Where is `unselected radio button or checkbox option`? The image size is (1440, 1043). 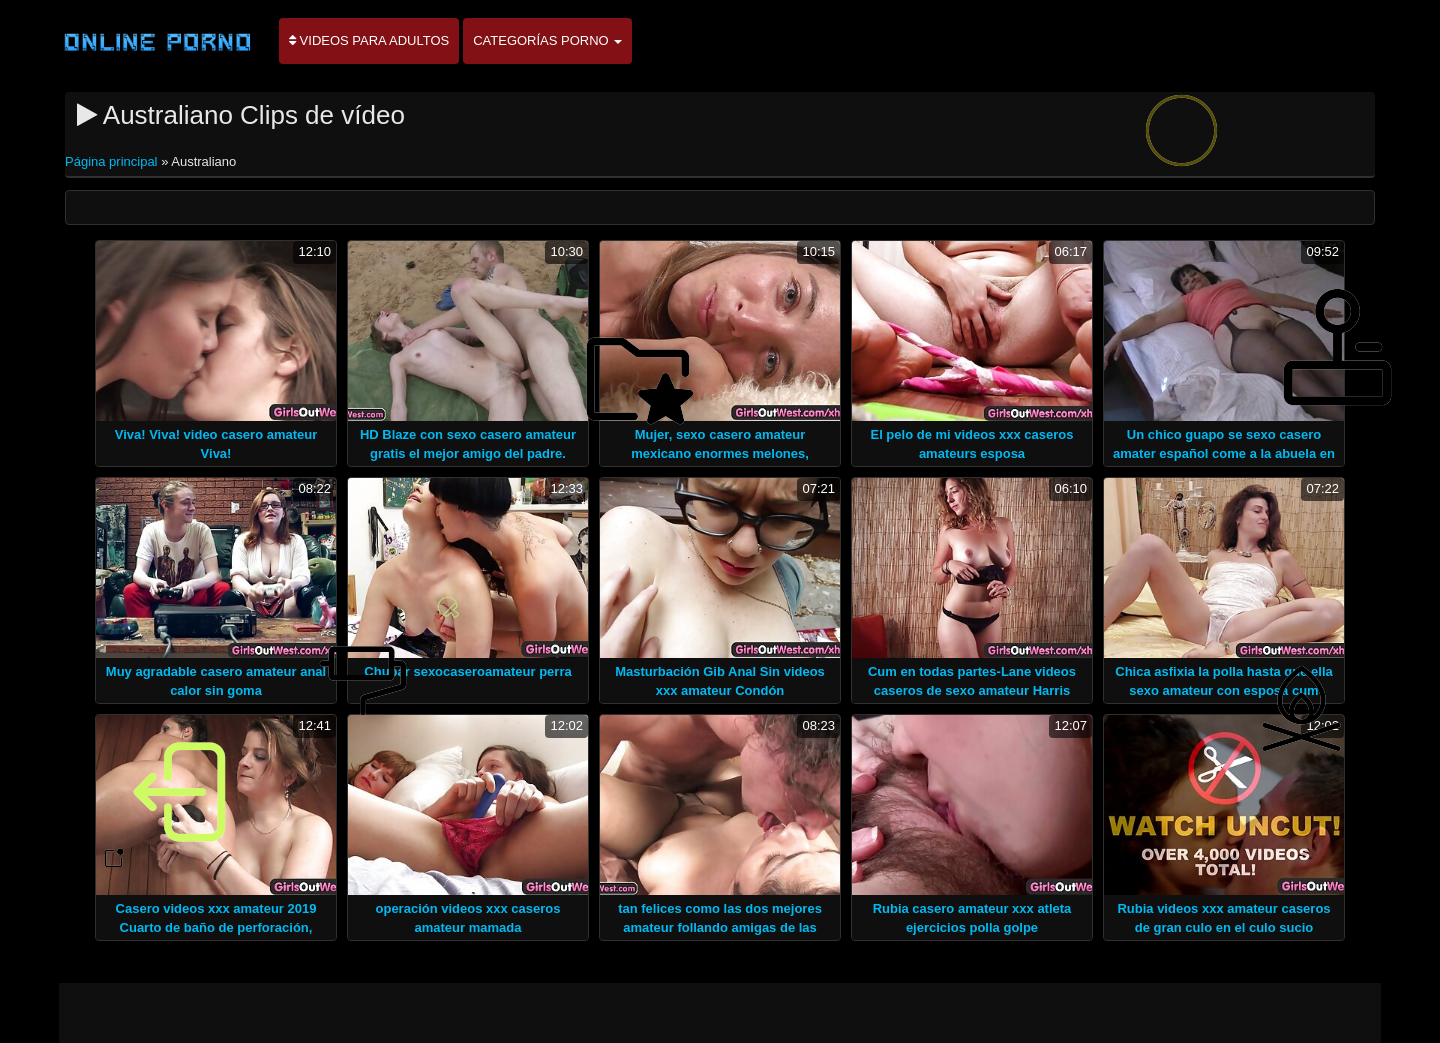
unselected radio button or checkbox option is located at coordinates (1181, 130).